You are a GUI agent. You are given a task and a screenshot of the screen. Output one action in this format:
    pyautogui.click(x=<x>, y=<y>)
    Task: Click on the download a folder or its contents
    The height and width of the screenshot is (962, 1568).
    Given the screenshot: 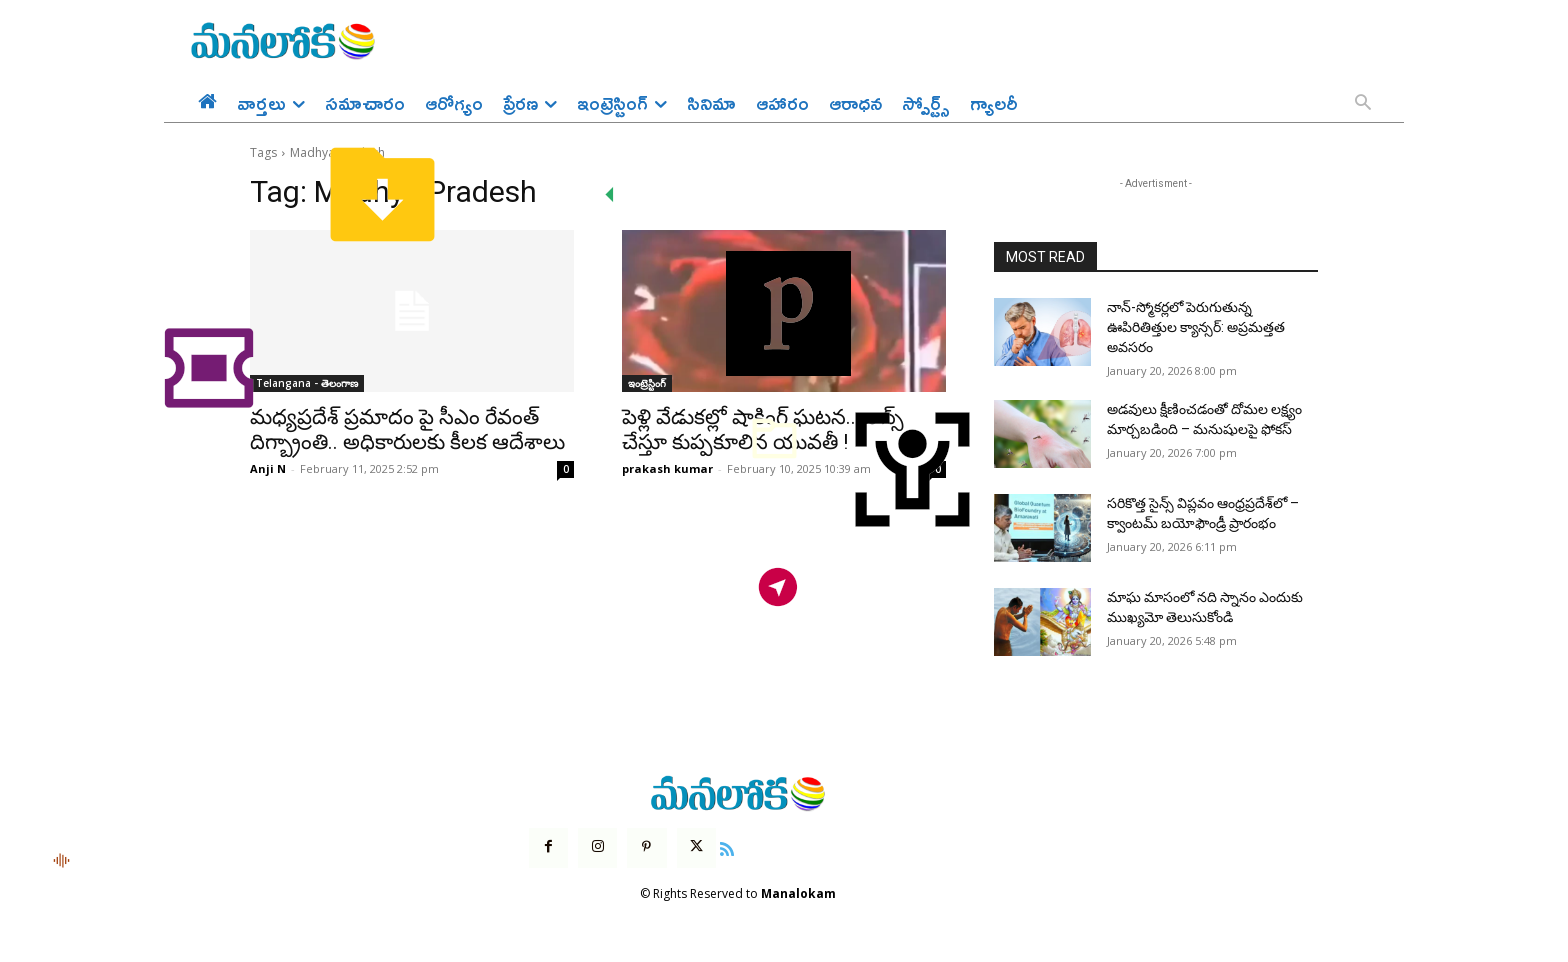 What is the action you would take?
    pyautogui.click(x=382, y=194)
    